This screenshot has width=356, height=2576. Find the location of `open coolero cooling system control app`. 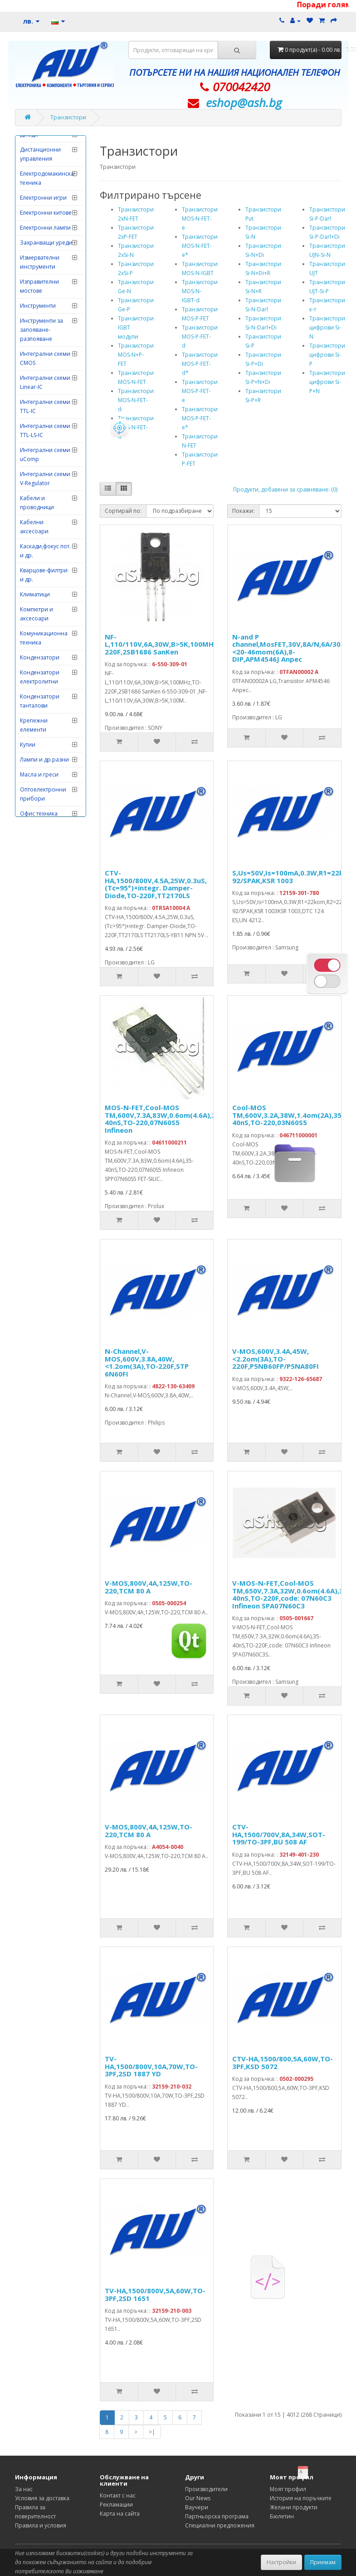

open coolero cooling system control app is located at coordinates (119, 428).